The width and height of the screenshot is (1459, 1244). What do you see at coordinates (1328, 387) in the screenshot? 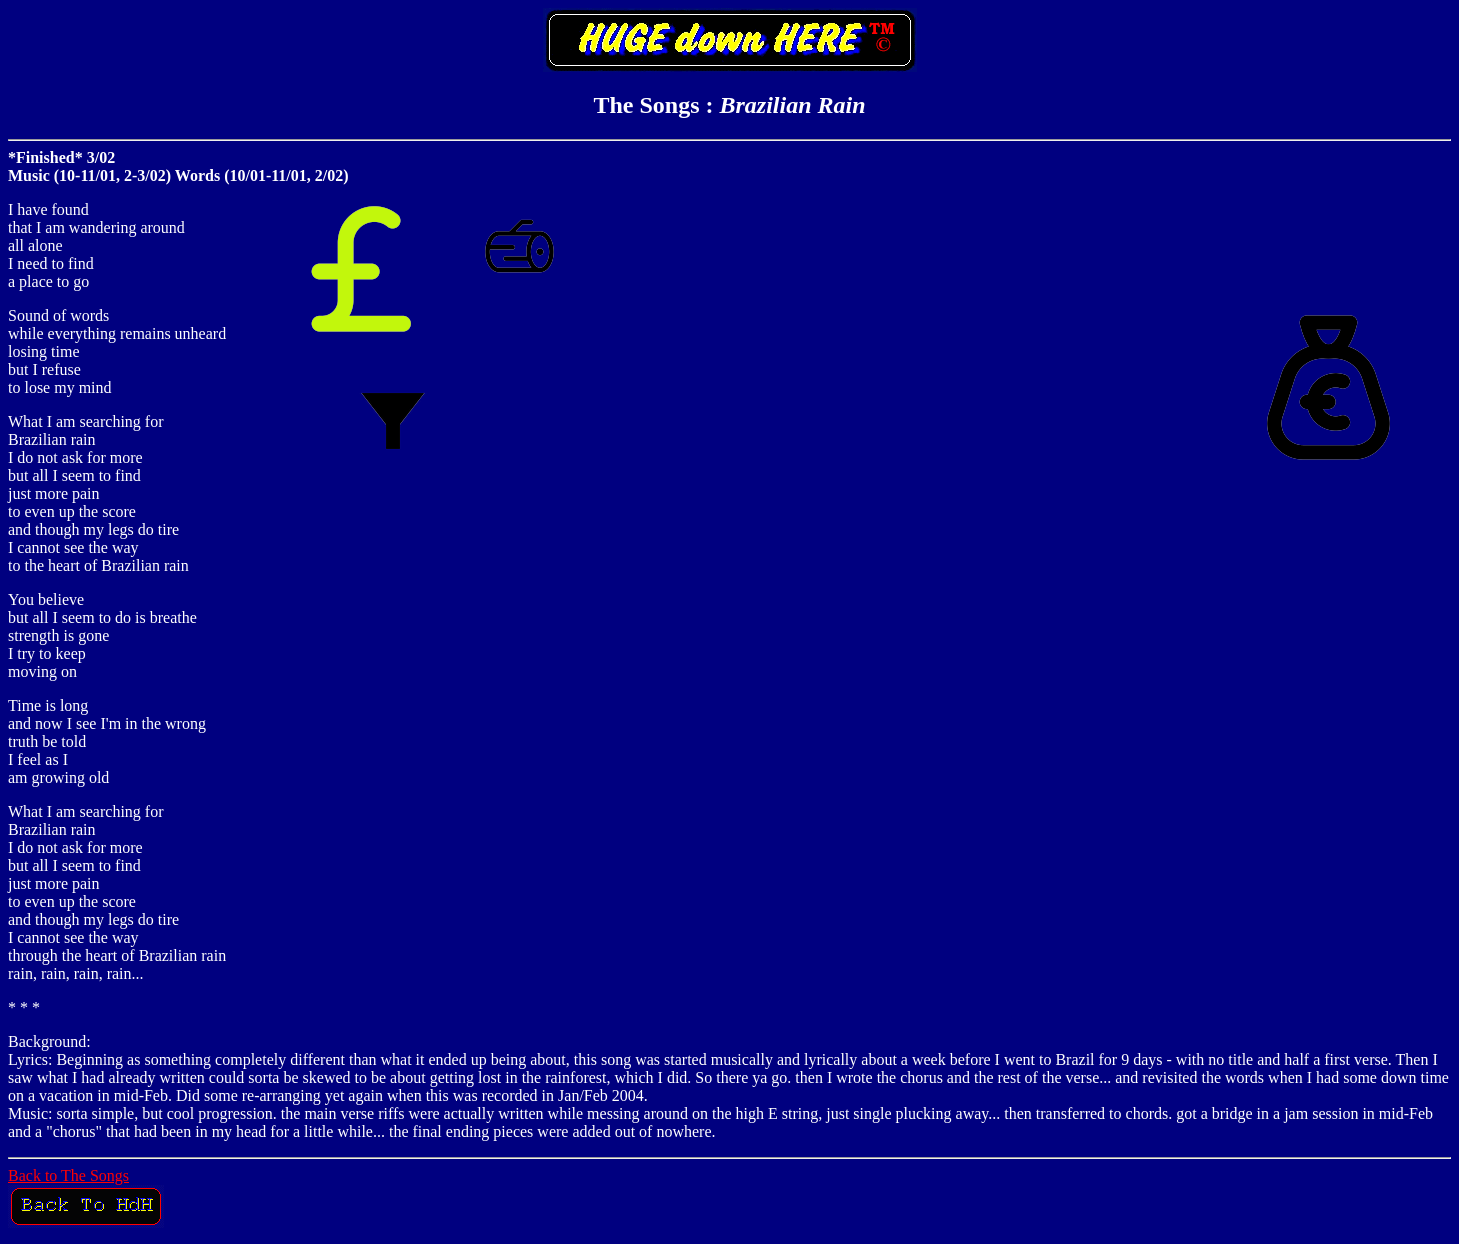
I see `view euro tax information` at bounding box center [1328, 387].